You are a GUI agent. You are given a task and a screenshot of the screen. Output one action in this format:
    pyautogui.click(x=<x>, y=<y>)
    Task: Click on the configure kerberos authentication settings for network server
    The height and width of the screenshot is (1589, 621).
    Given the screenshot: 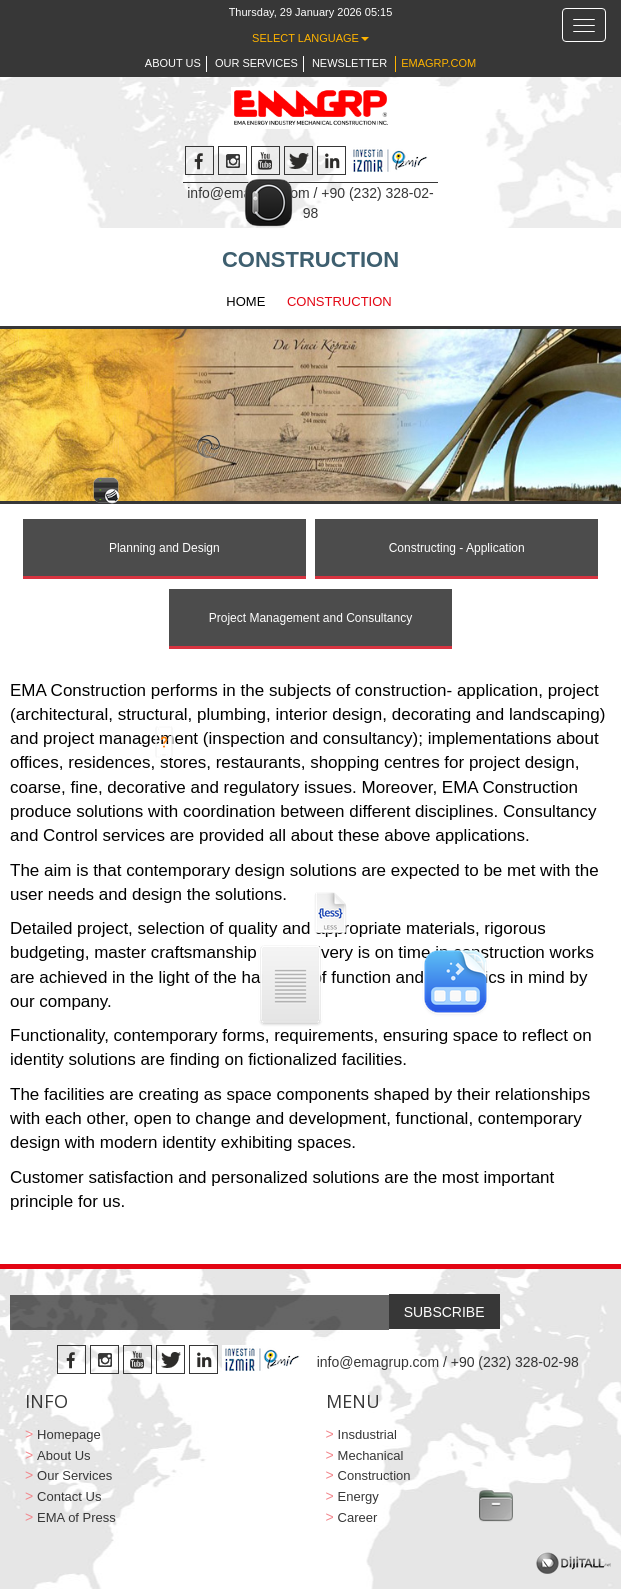 What is the action you would take?
    pyautogui.click(x=106, y=490)
    